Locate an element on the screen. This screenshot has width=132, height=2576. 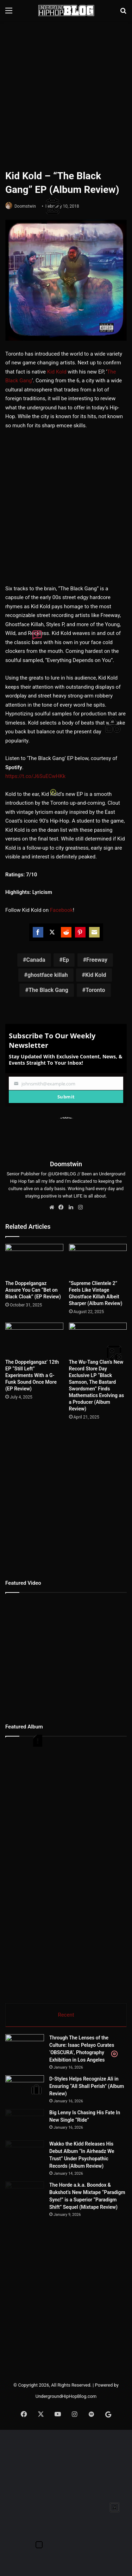
go back to the previous screen is located at coordinates (53, 792).